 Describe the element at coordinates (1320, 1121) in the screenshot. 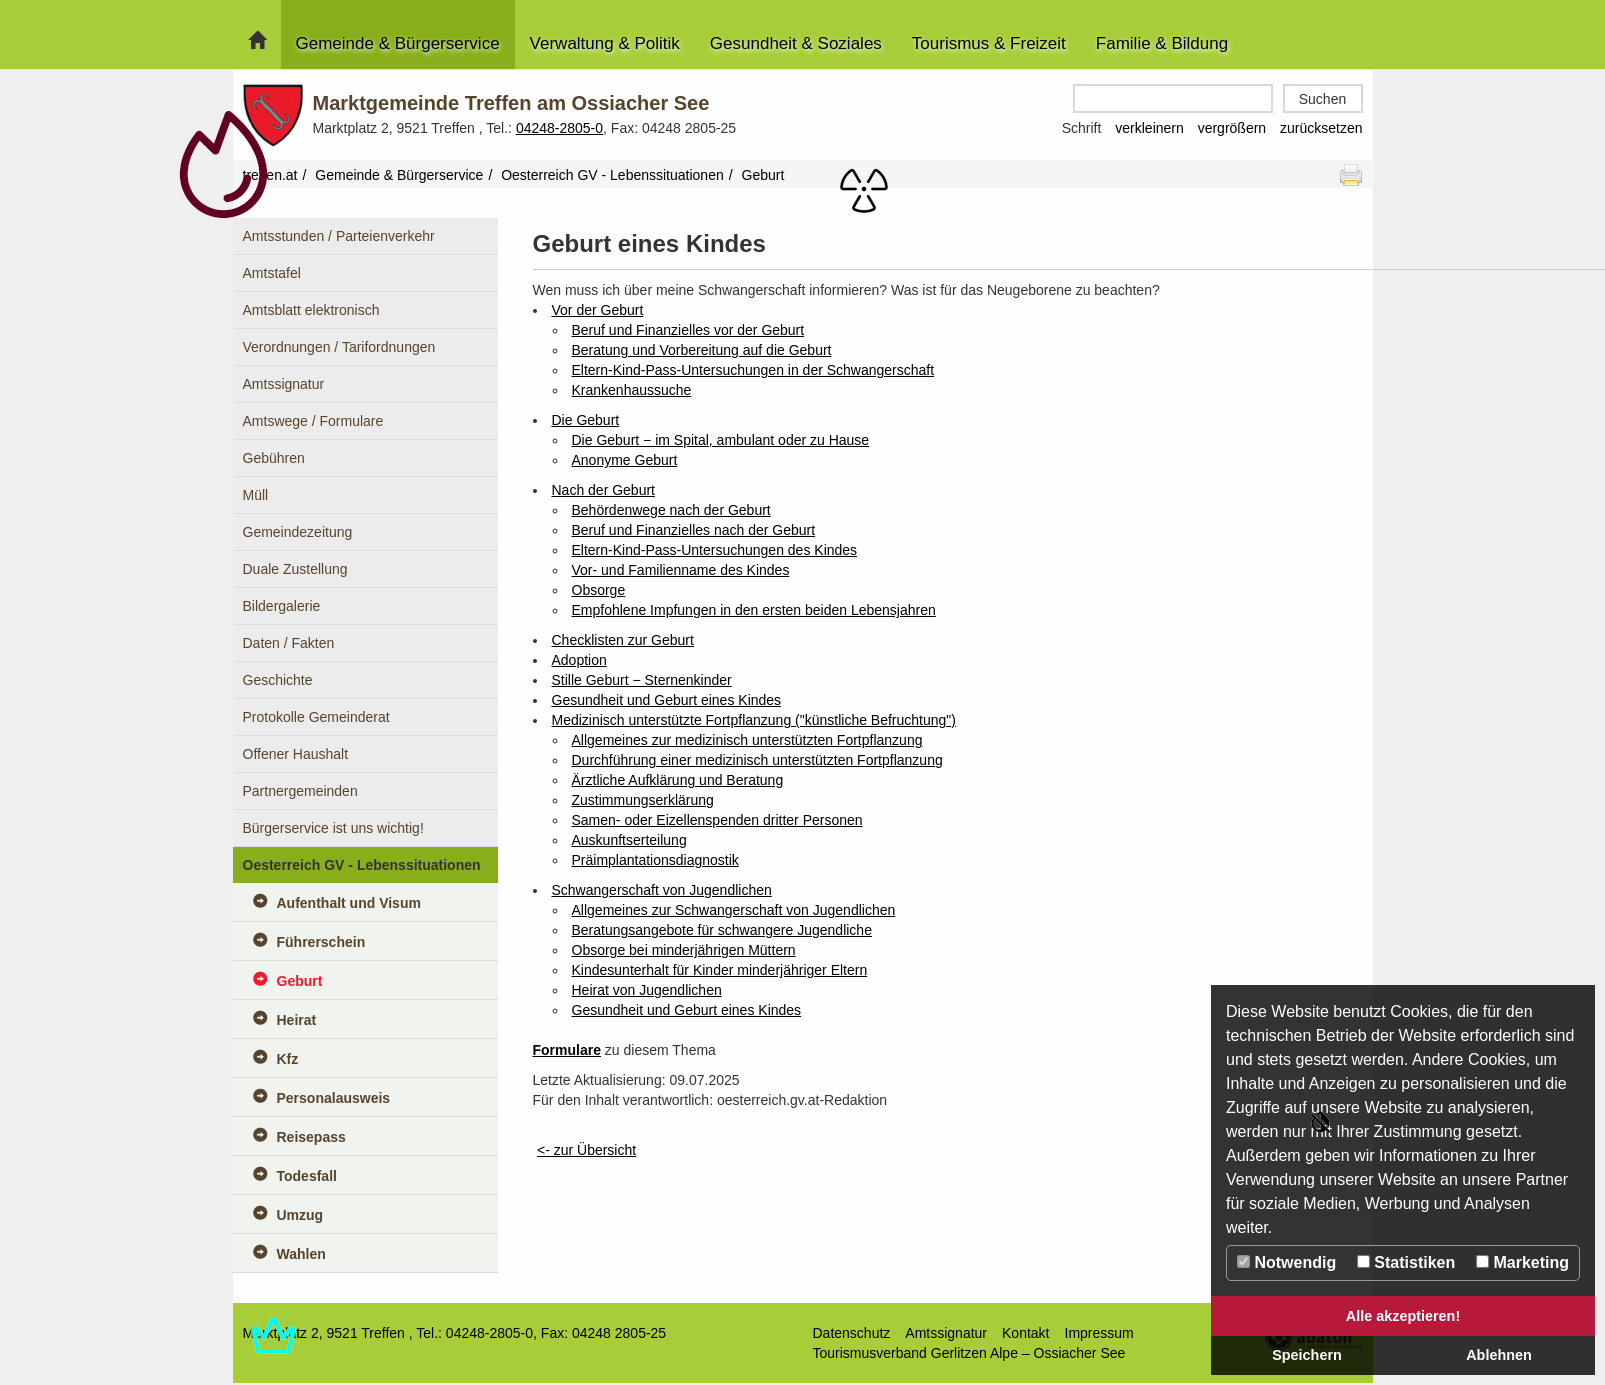

I see `disable color inversion mode` at that location.